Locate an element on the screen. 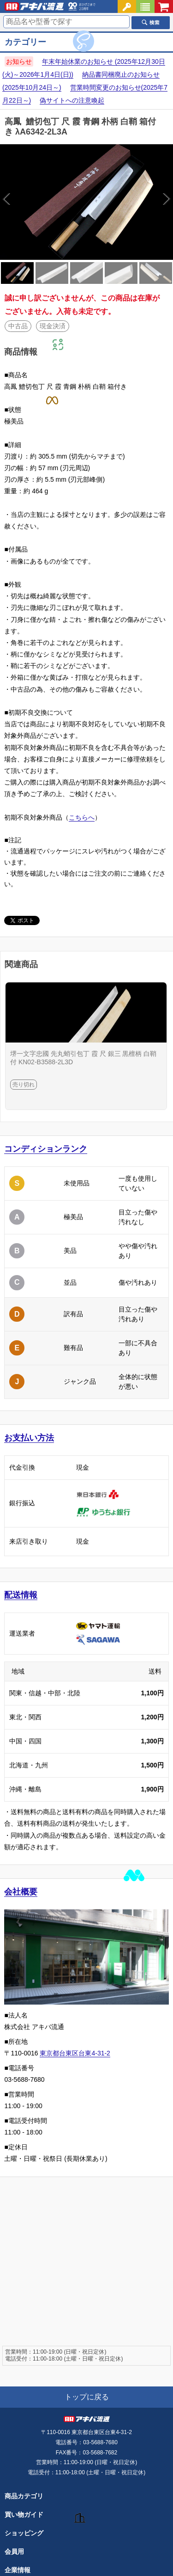  open matomo analytics dashboard is located at coordinates (134, 1875).